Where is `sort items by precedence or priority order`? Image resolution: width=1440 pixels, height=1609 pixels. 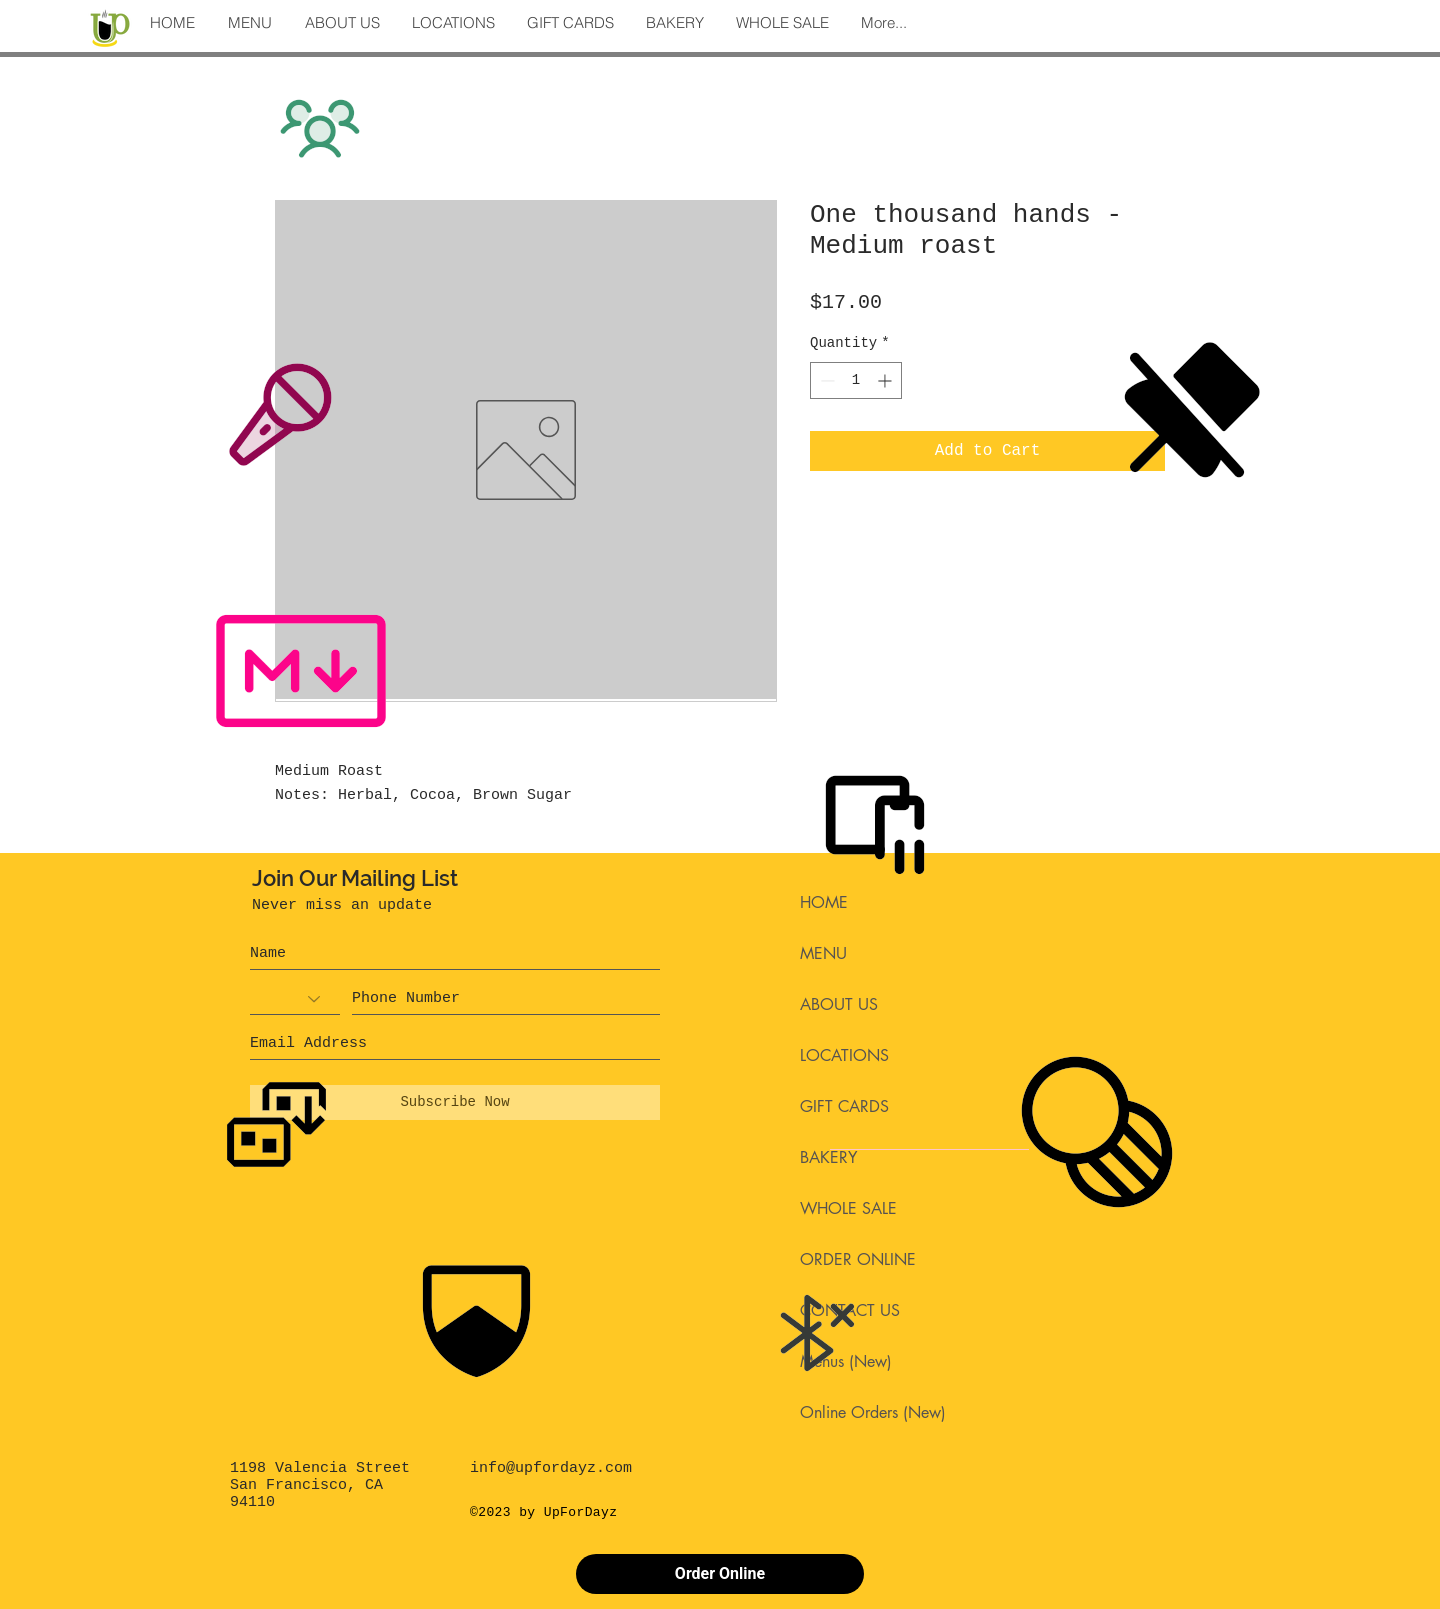 sort items by precedence or priority order is located at coordinates (276, 1124).